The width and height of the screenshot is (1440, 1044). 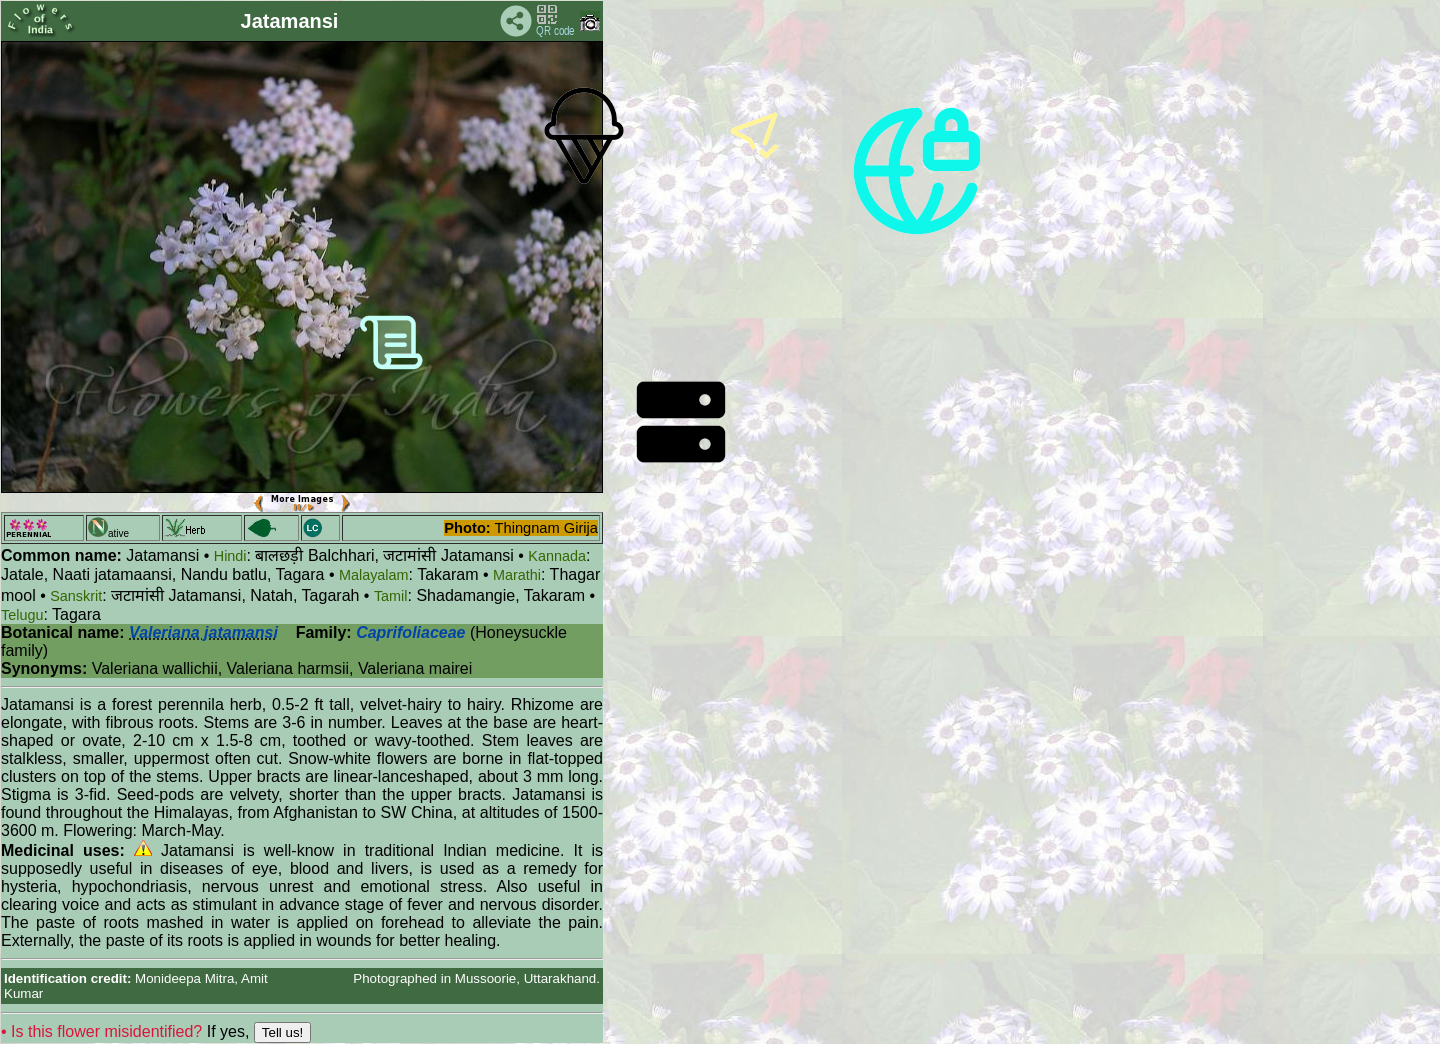 What do you see at coordinates (393, 342) in the screenshot?
I see `view terms and conditions or legal document` at bounding box center [393, 342].